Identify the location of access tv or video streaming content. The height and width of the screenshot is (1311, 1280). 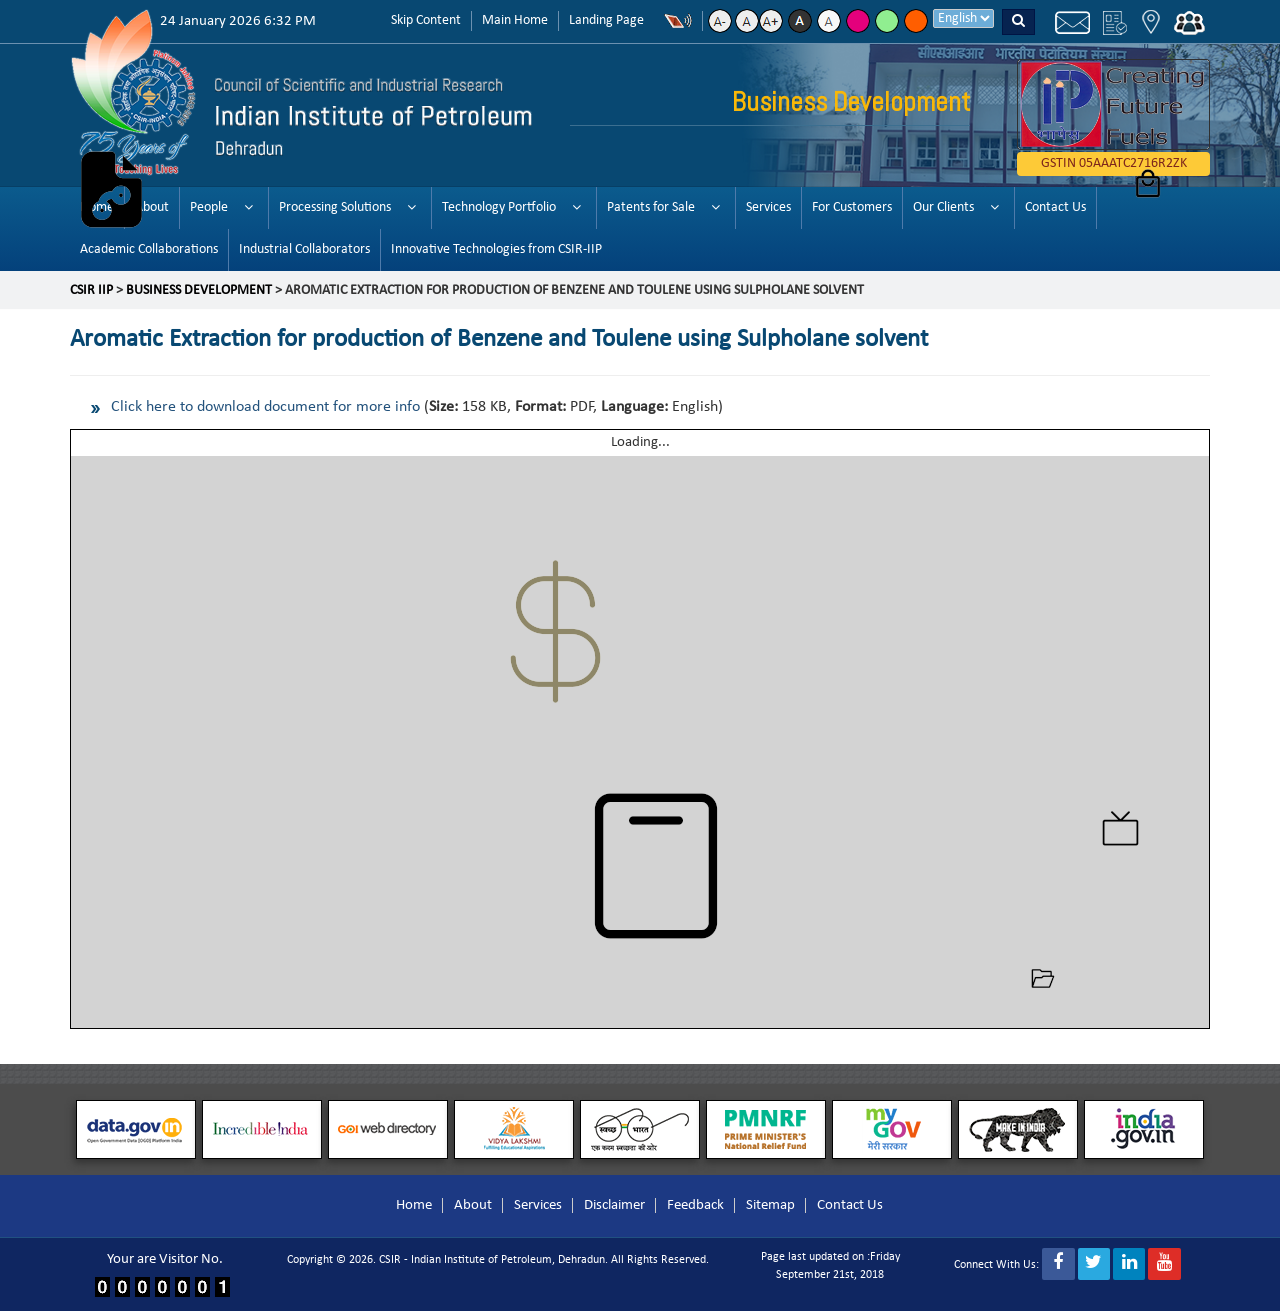
(1120, 830).